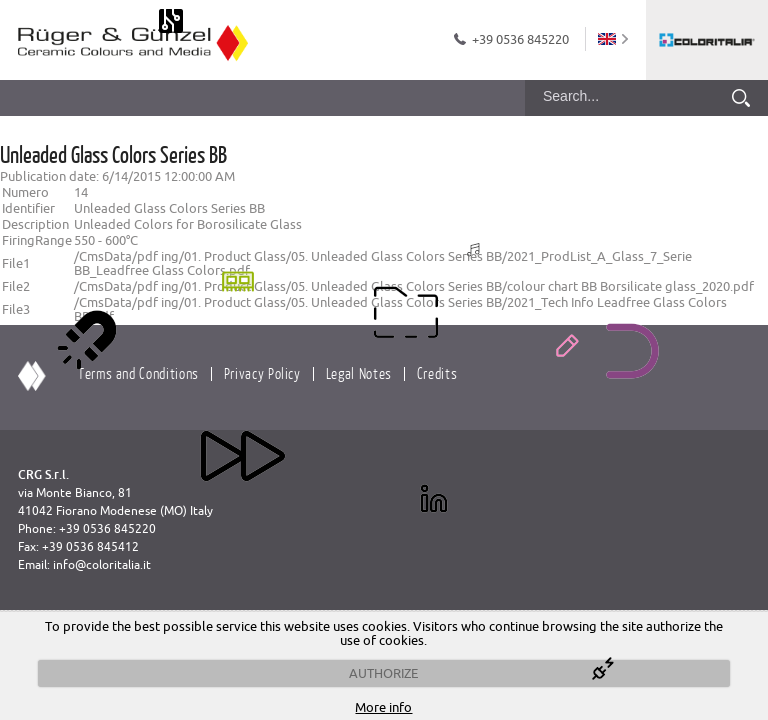 This screenshot has width=768, height=720. Describe the element at coordinates (474, 250) in the screenshot. I see `access music library or audio player` at that location.